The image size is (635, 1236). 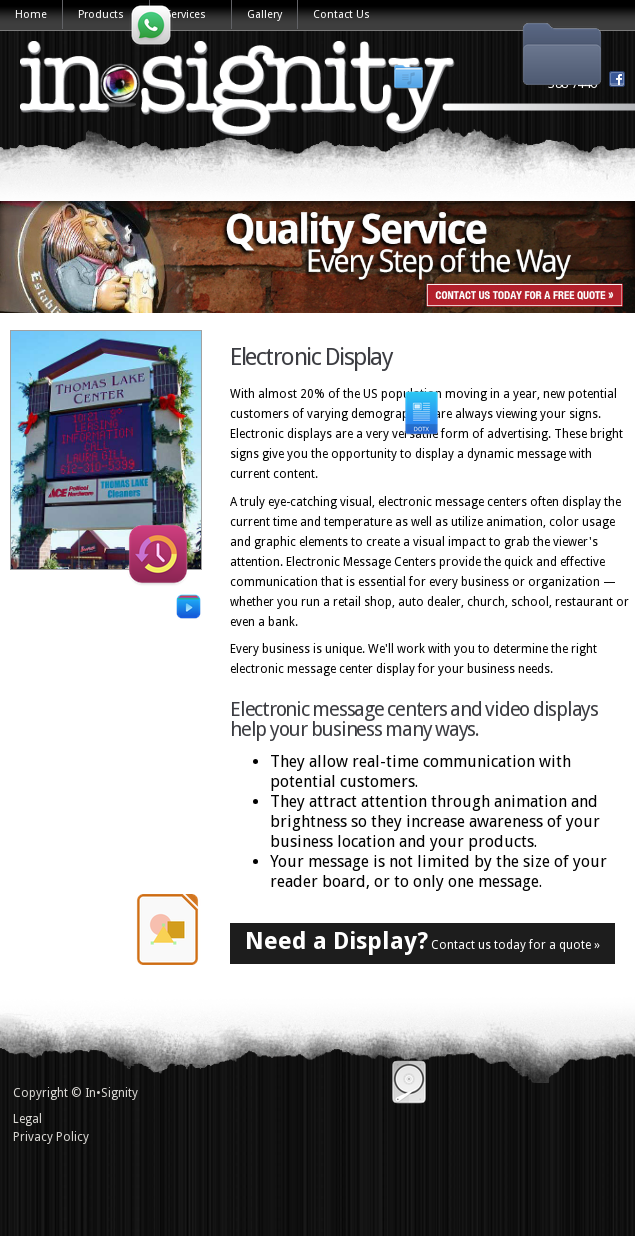 I want to click on a microsoft word template file (.dotx), so click(x=421, y=413).